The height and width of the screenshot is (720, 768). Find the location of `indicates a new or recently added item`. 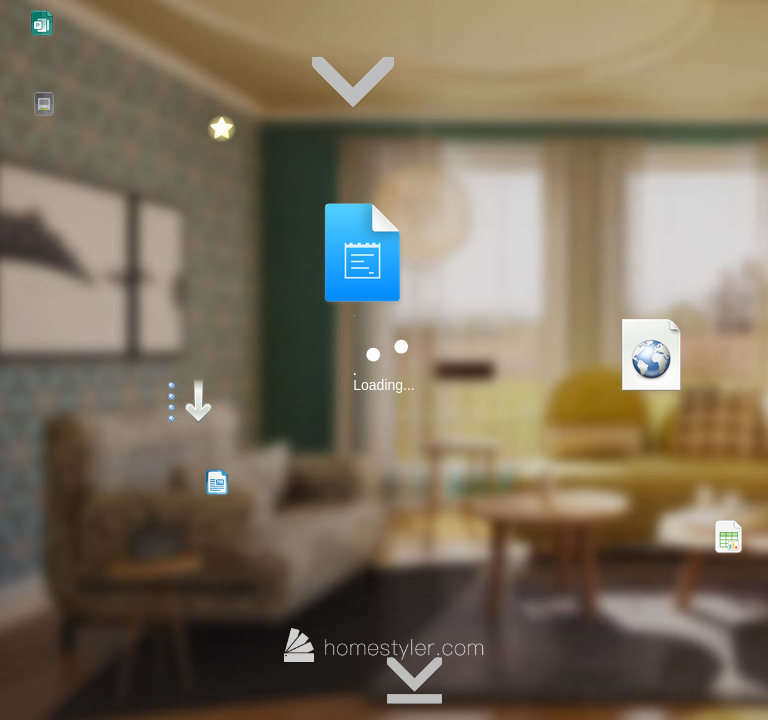

indicates a new or recently added item is located at coordinates (221, 129).